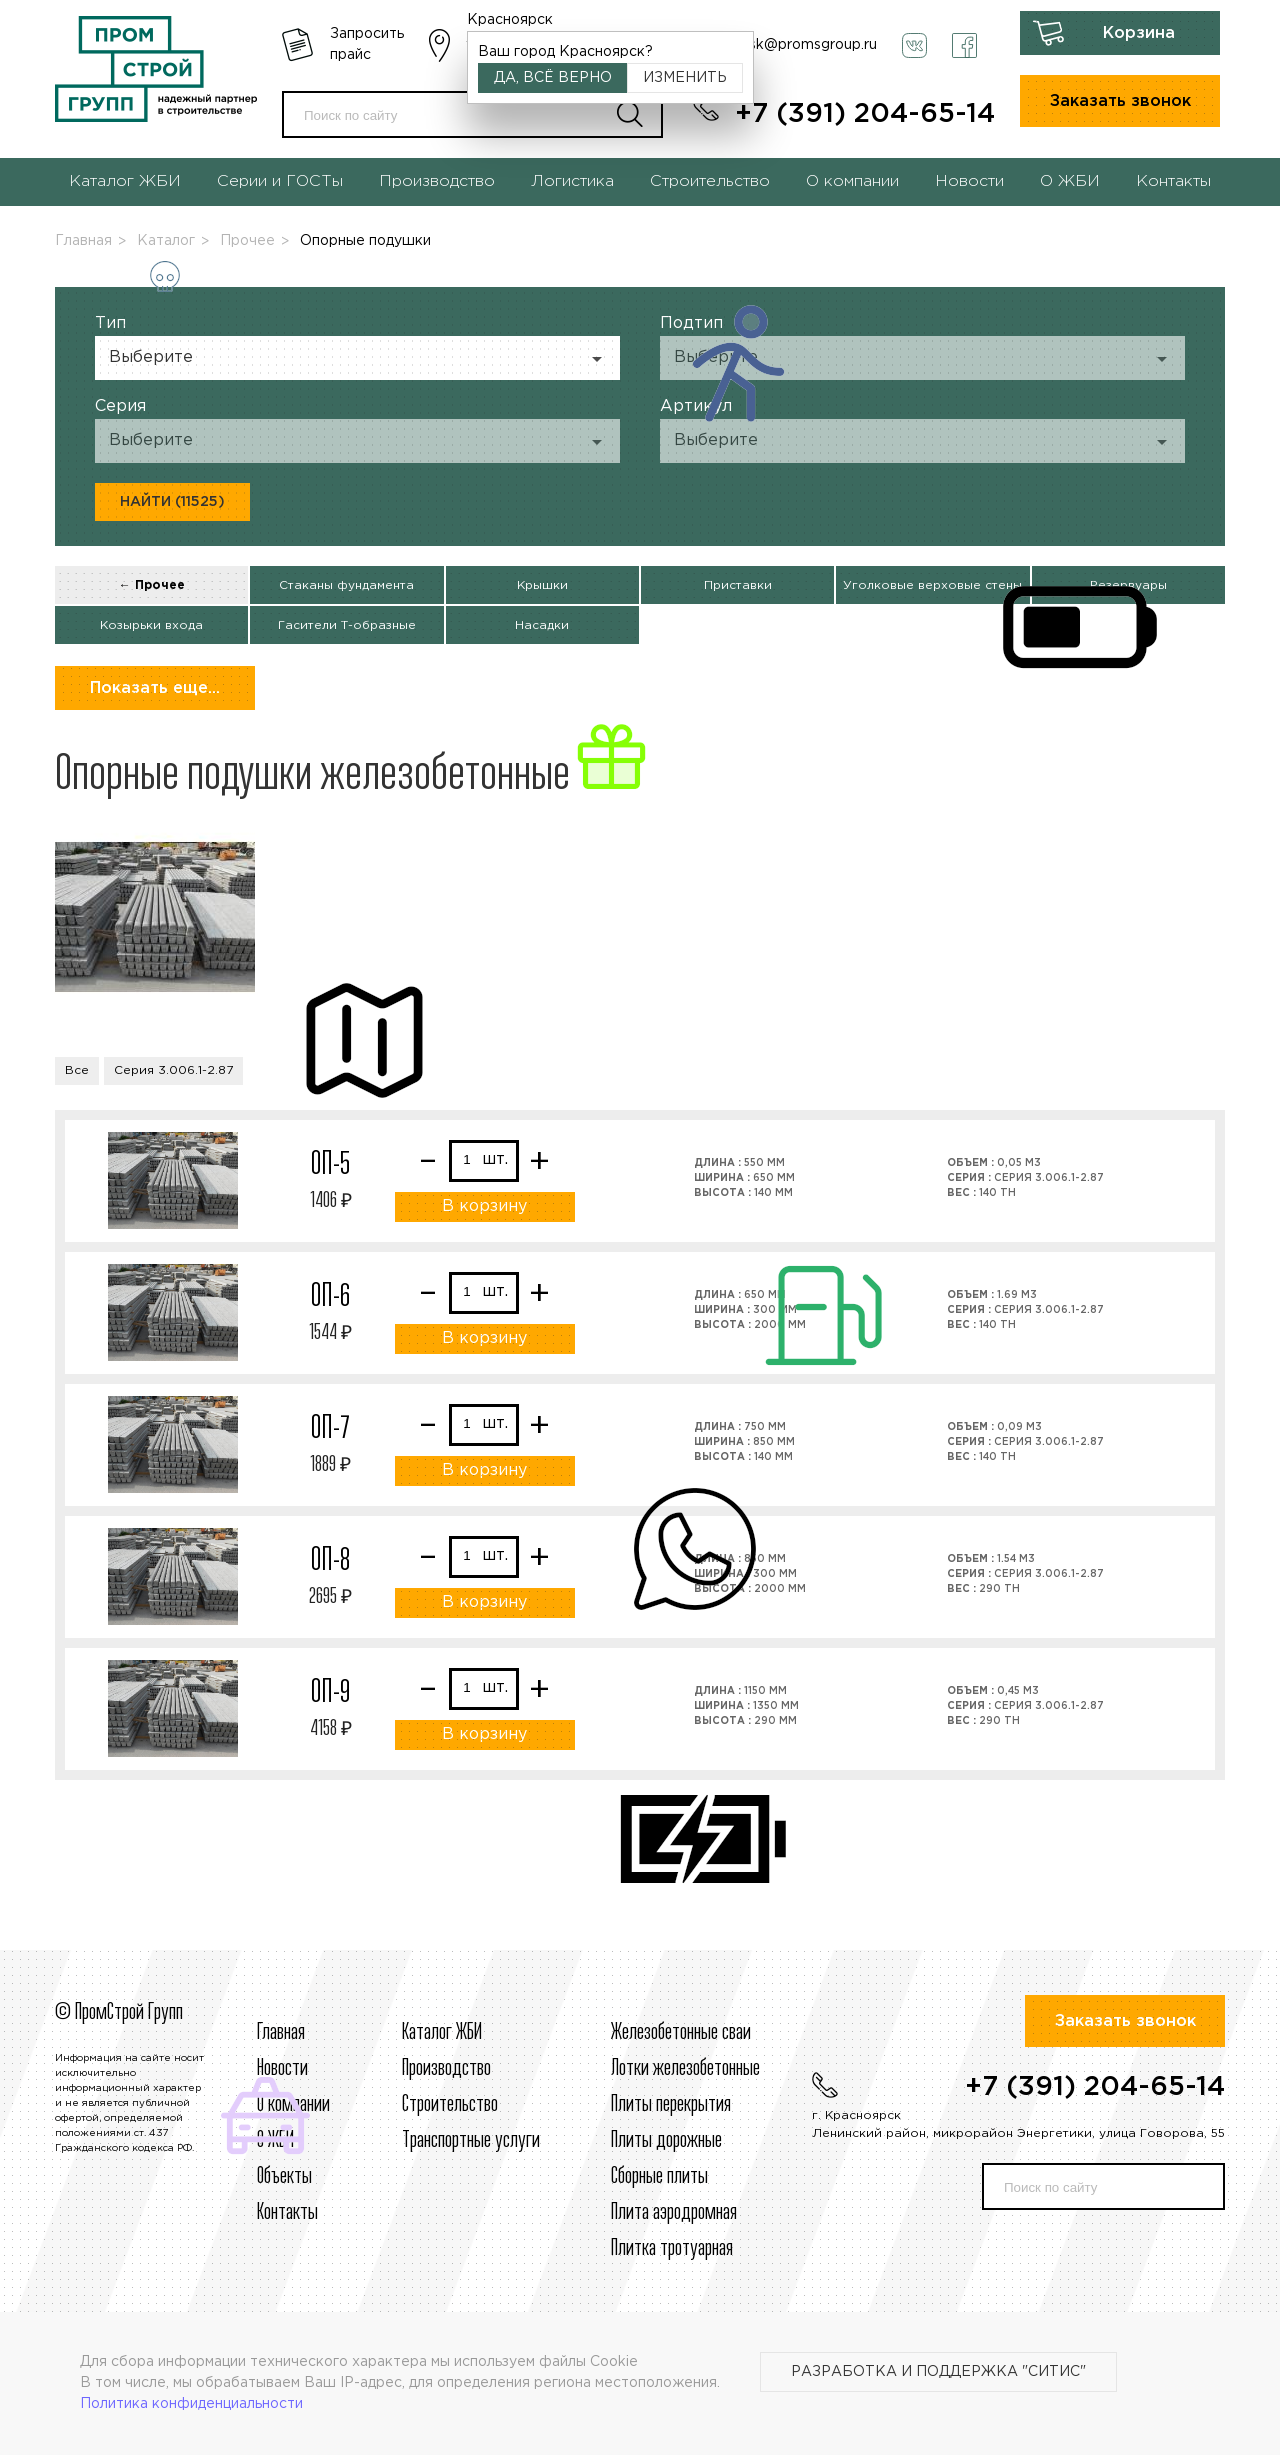 This screenshot has height=2455, width=1280. What do you see at coordinates (703, 1839) in the screenshot?
I see `indicates device is currently charging` at bounding box center [703, 1839].